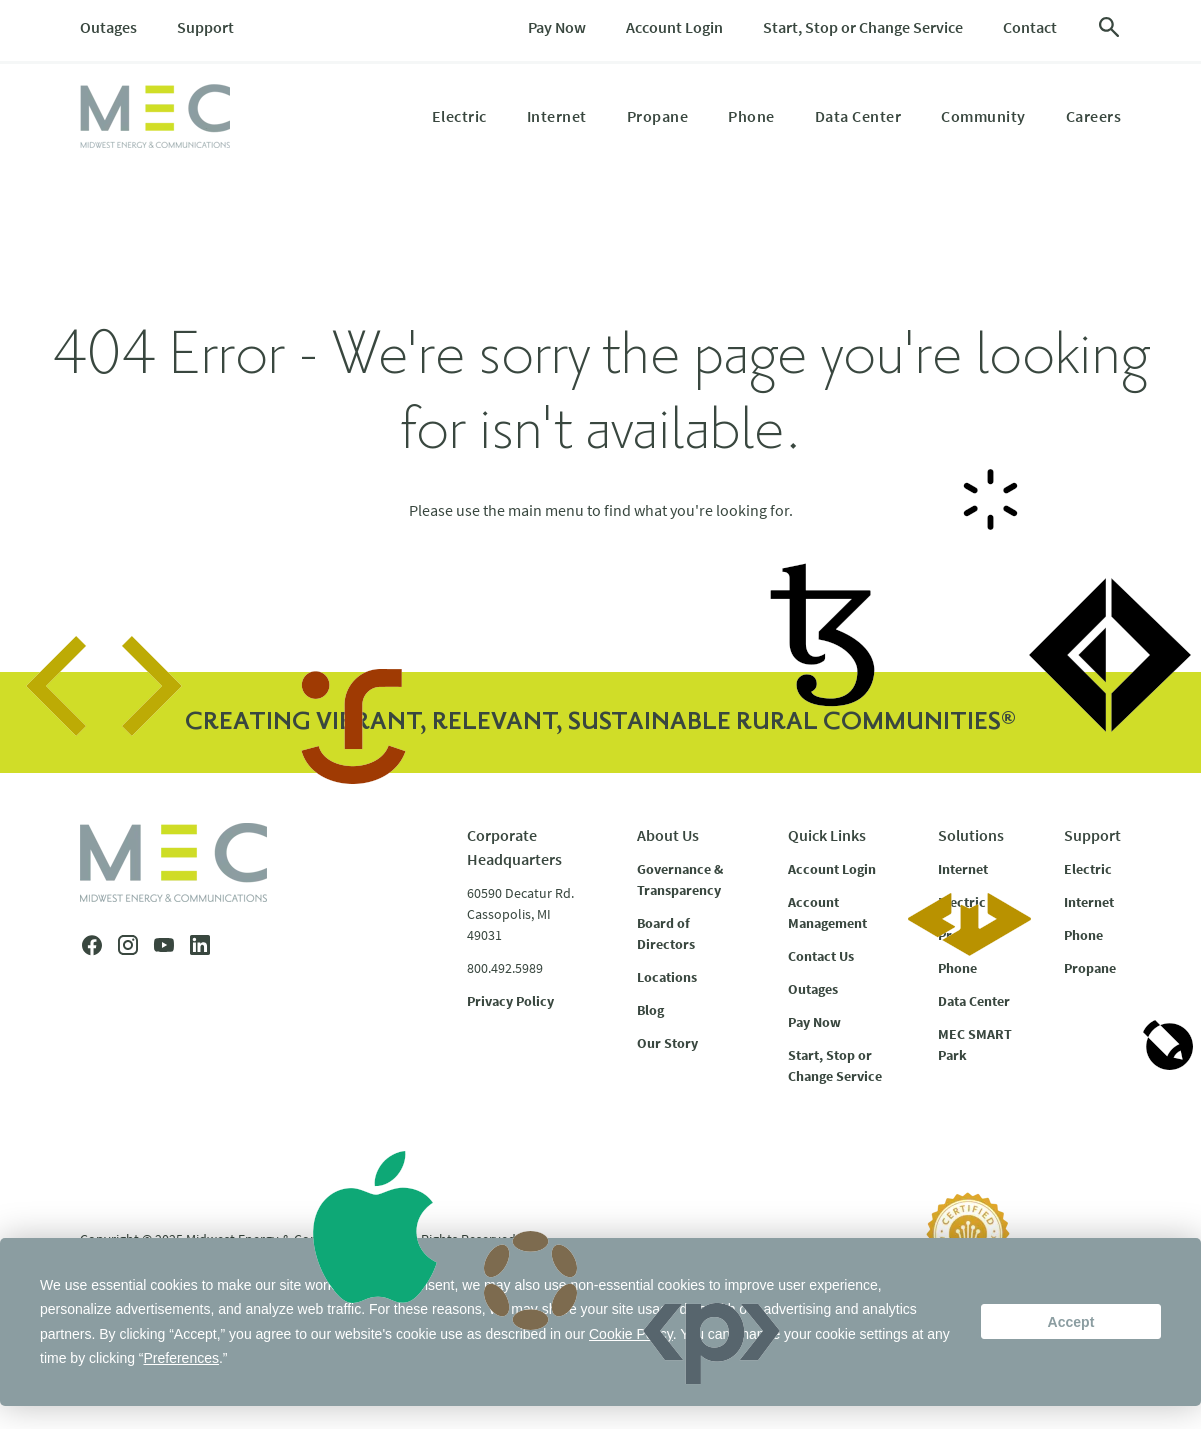  What do you see at coordinates (822, 631) in the screenshot?
I see `tezos (XTZ) cryptocurrency logo` at bounding box center [822, 631].